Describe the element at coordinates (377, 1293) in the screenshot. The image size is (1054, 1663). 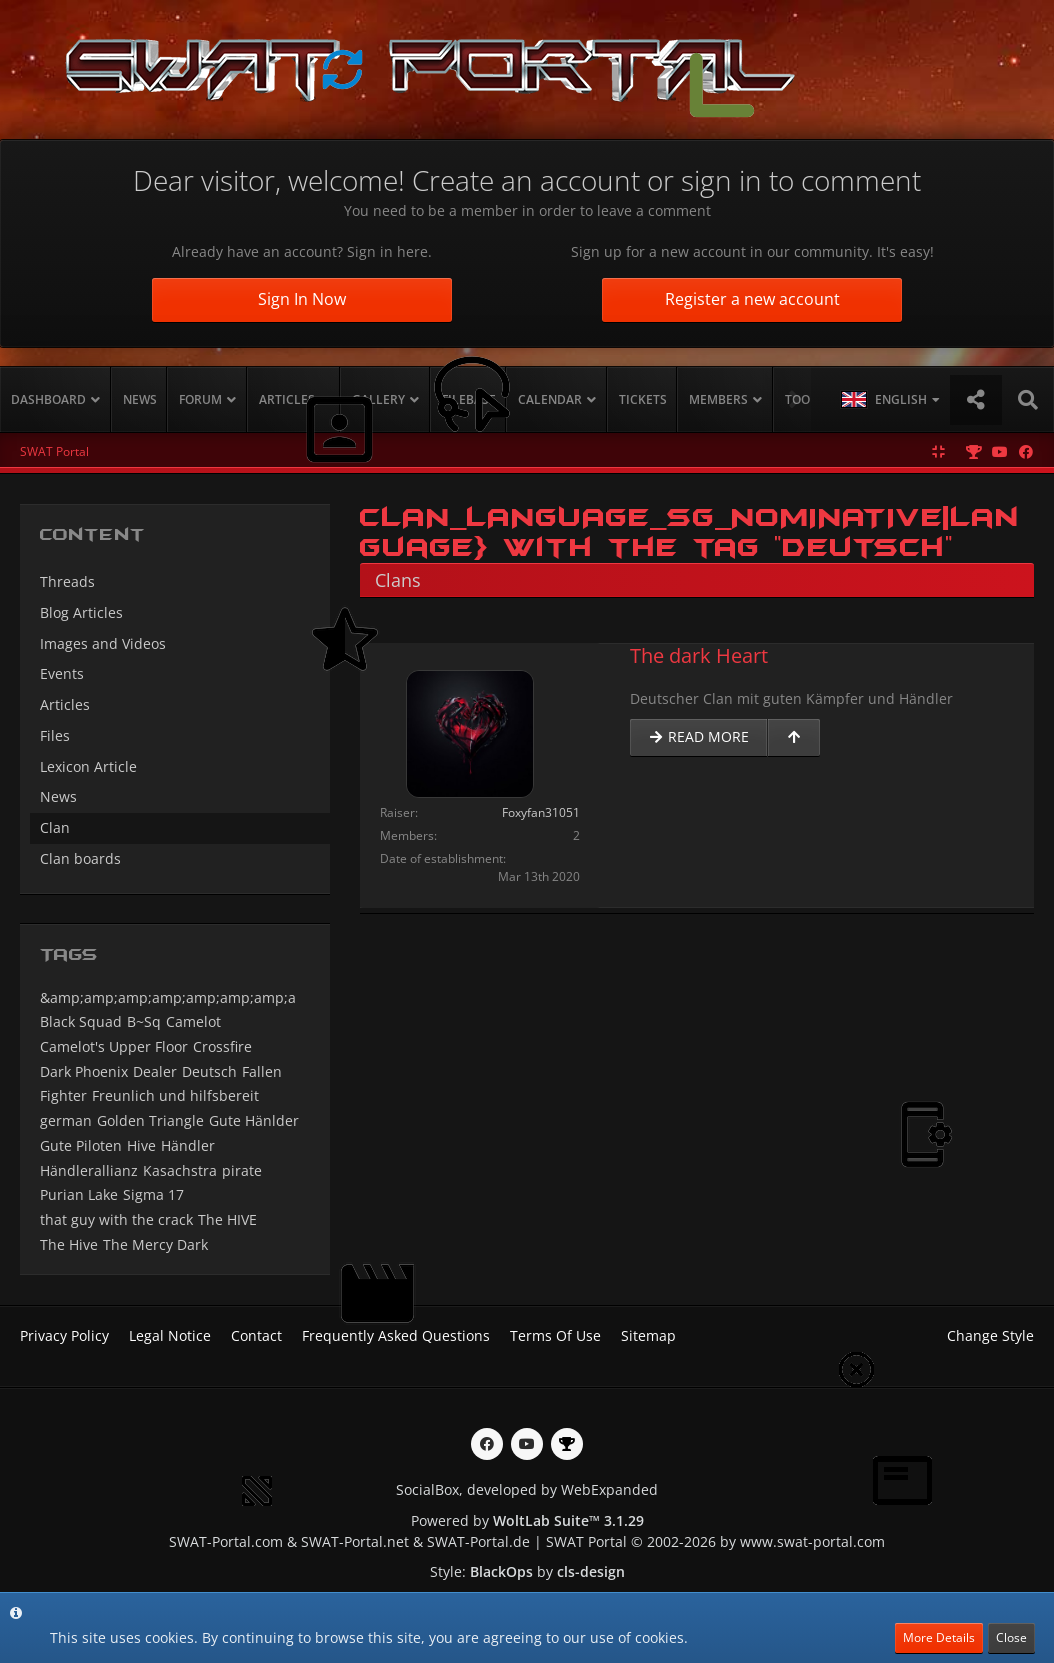
I see `access video or movie content` at that location.